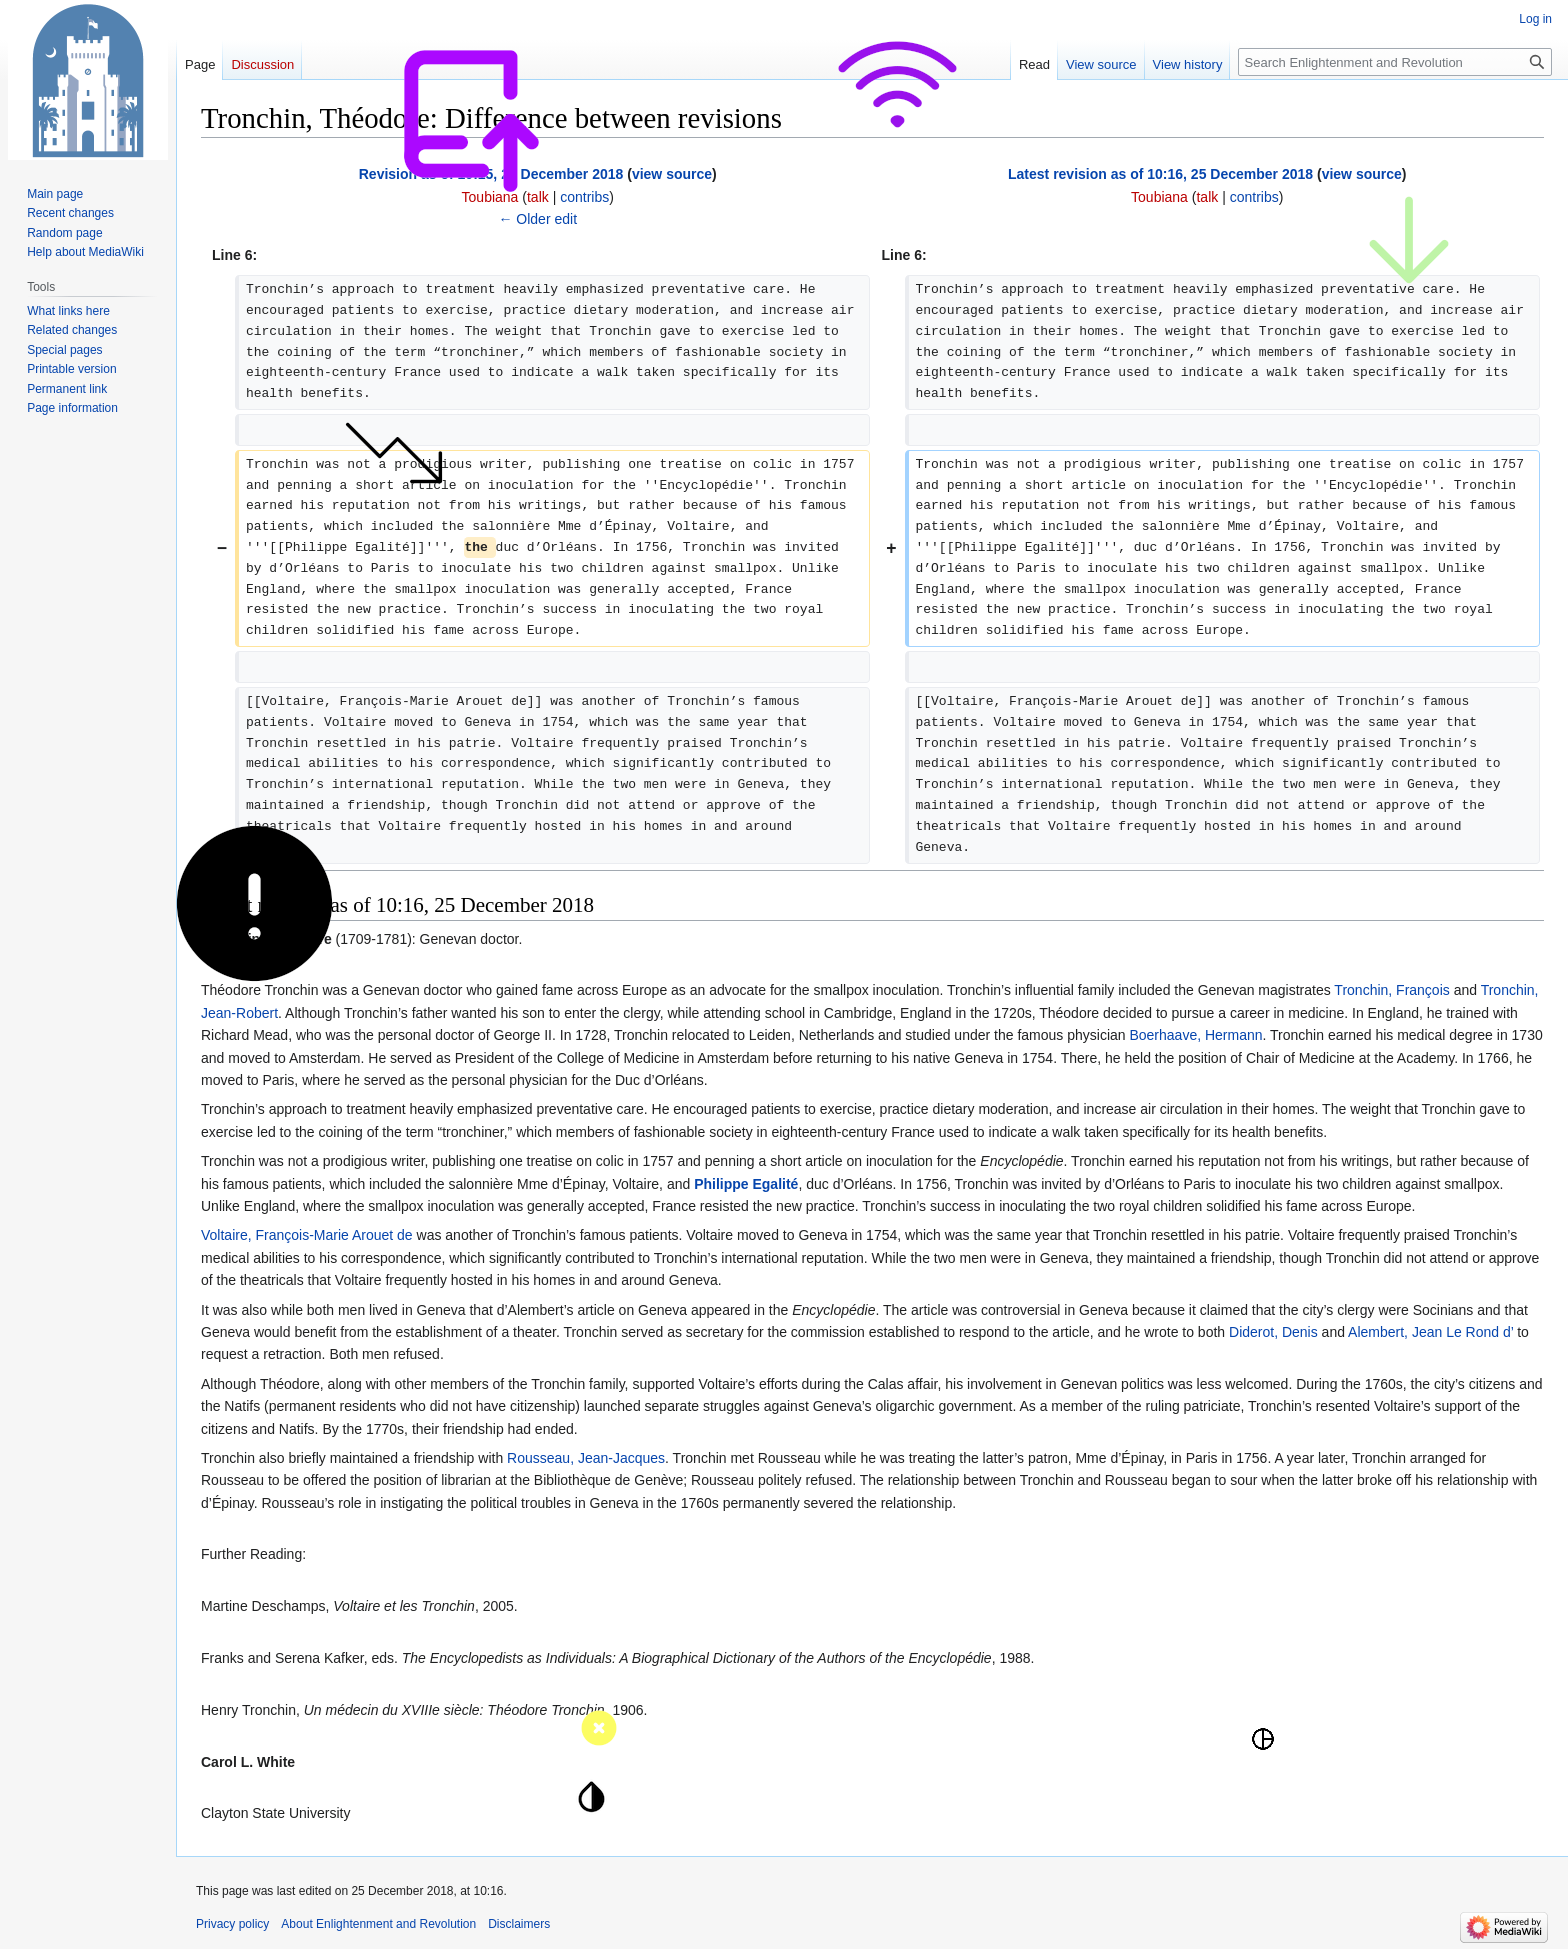 The image size is (1568, 1949). What do you see at coordinates (394, 453) in the screenshot?
I see `indicates a downward trend or decline in data` at bounding box center [394, 453].